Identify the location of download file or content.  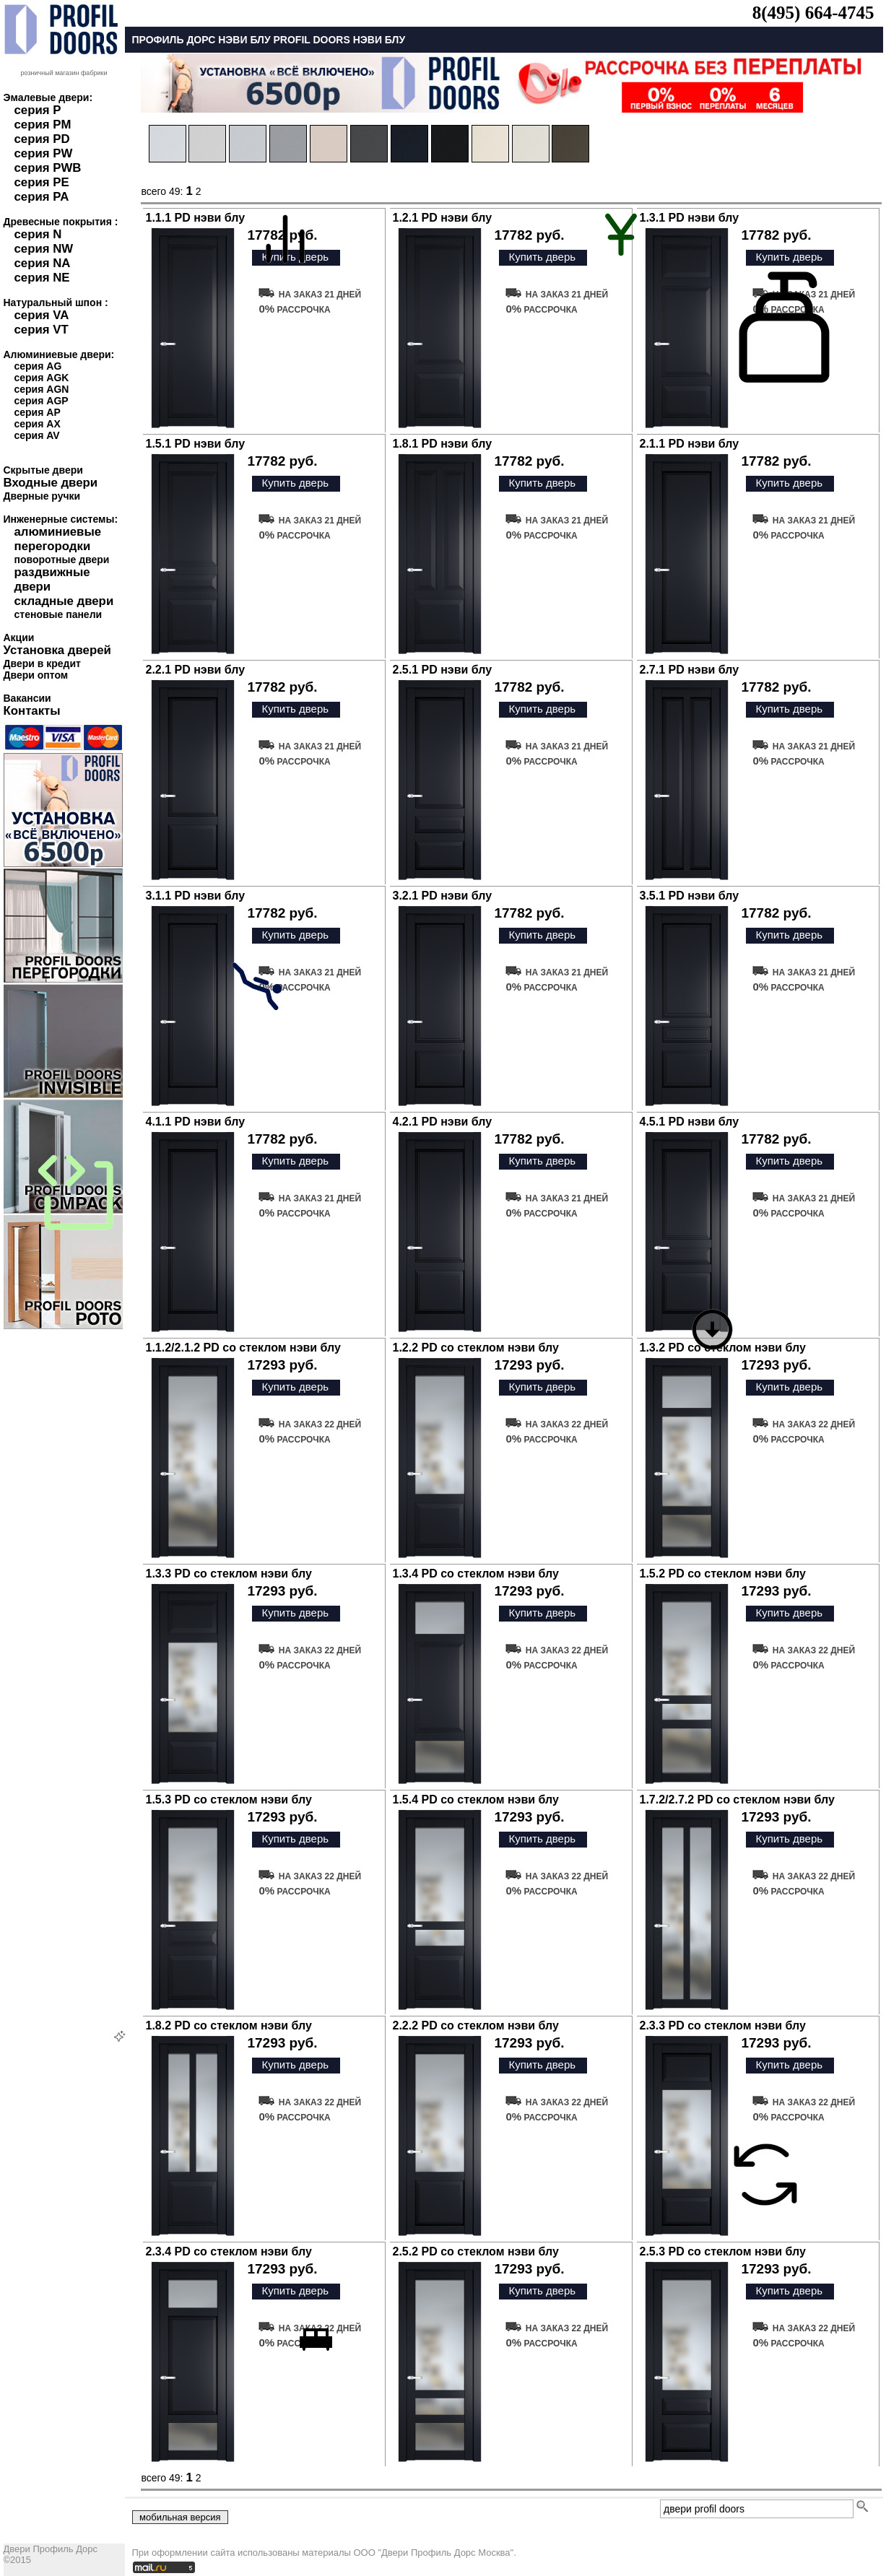
(712, 1329).